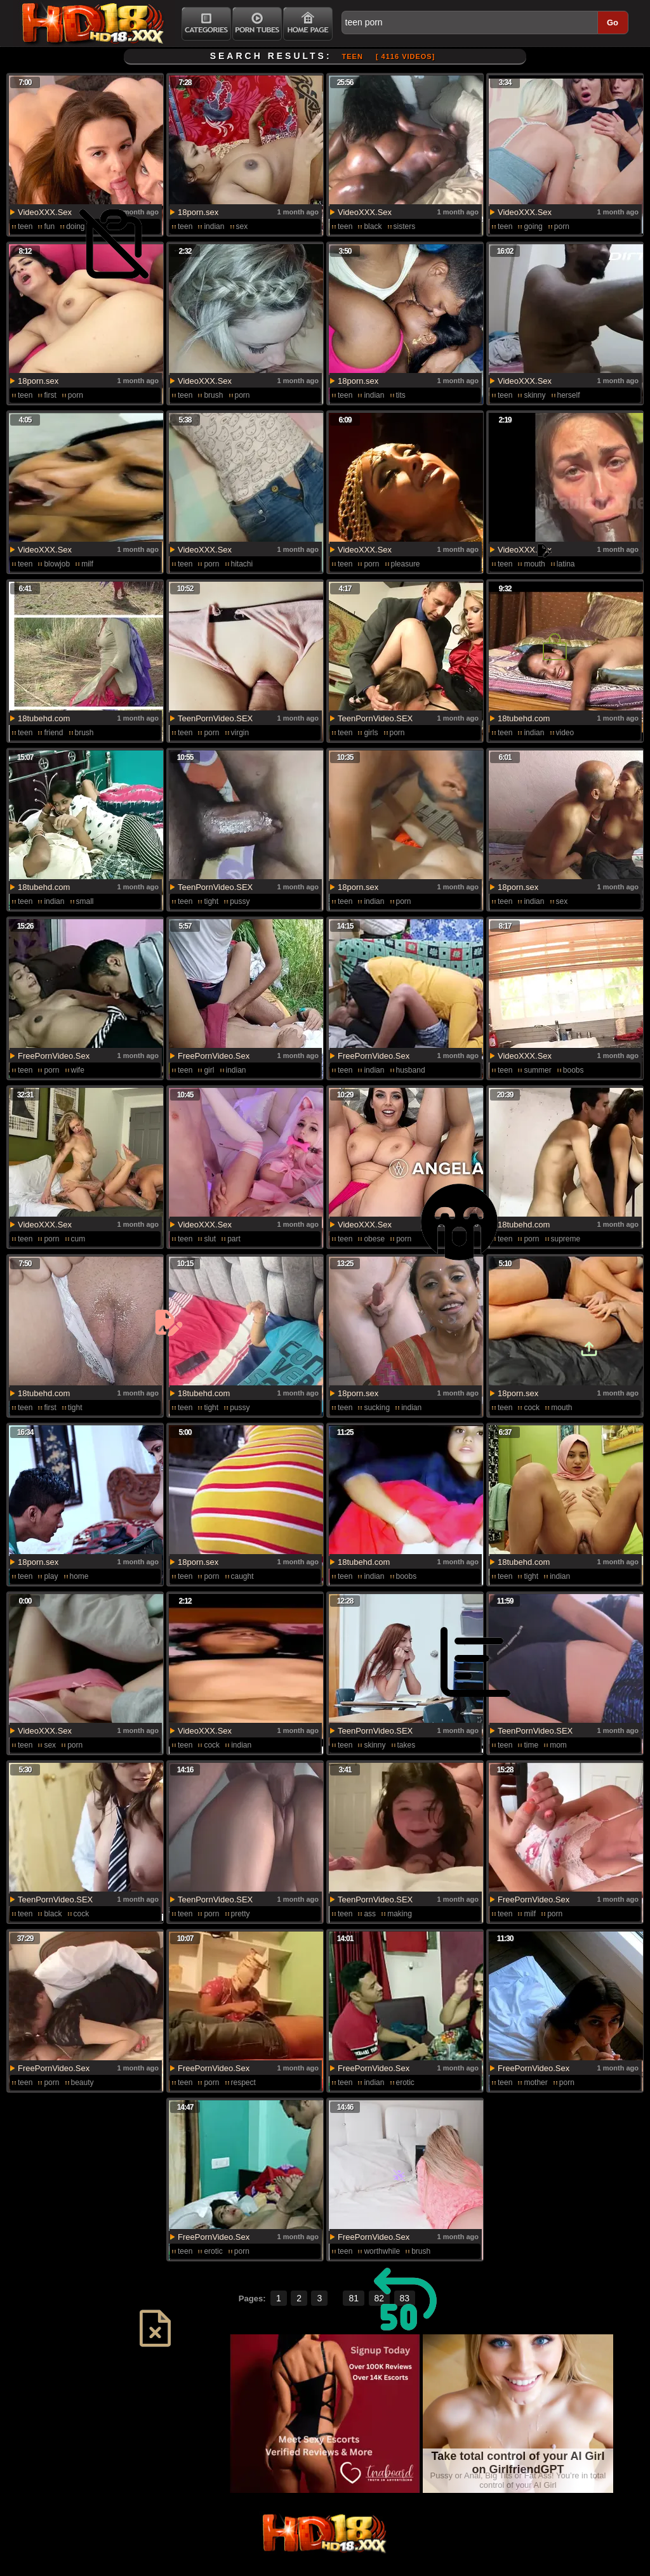 This screenshot has width=650, height=2576. I want to click on edit this document, so click(543, 550).